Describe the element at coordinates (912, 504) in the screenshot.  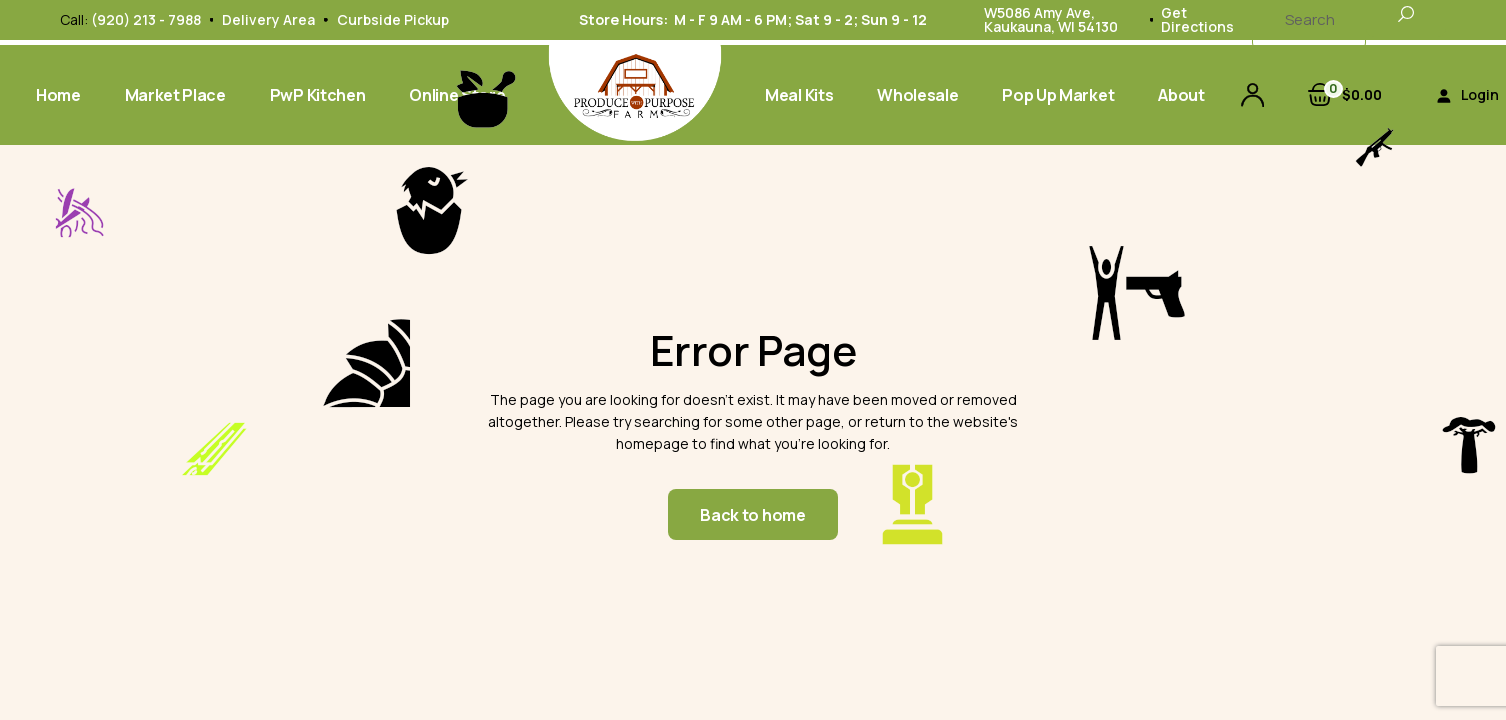
I see `tesla coil or electrical equipment icon` at that location.